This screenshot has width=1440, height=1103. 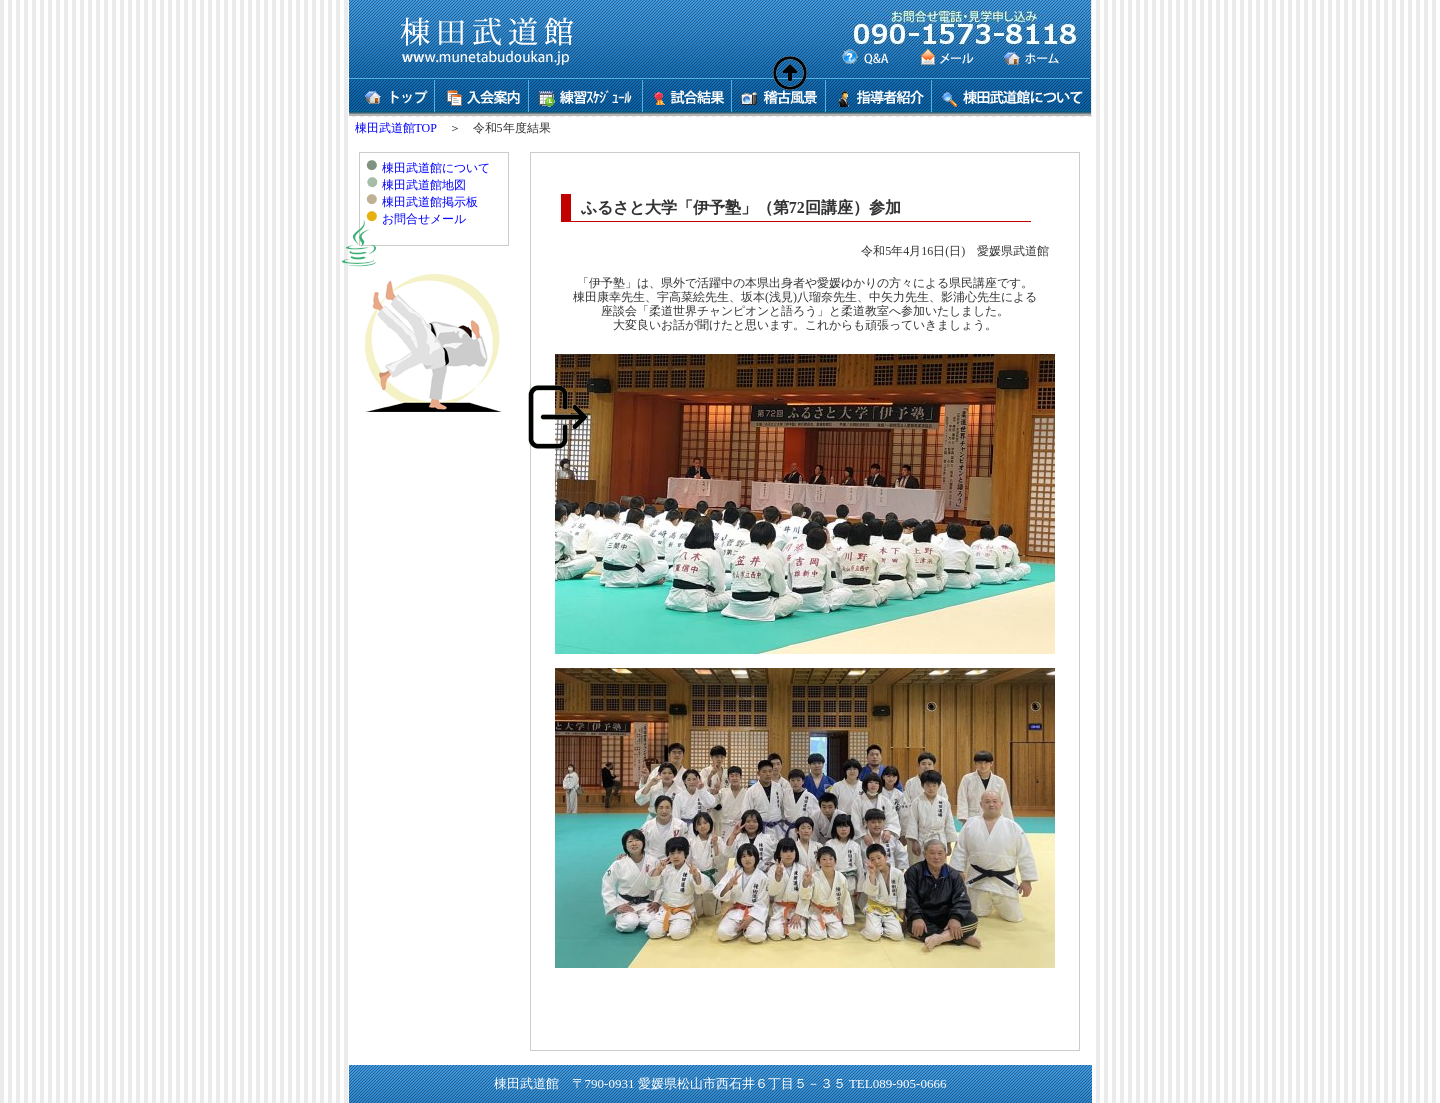 What do you see at coordinates (359, 243) in the screenshot?
I see `java programming language logo` at bounding box center [359, 243].